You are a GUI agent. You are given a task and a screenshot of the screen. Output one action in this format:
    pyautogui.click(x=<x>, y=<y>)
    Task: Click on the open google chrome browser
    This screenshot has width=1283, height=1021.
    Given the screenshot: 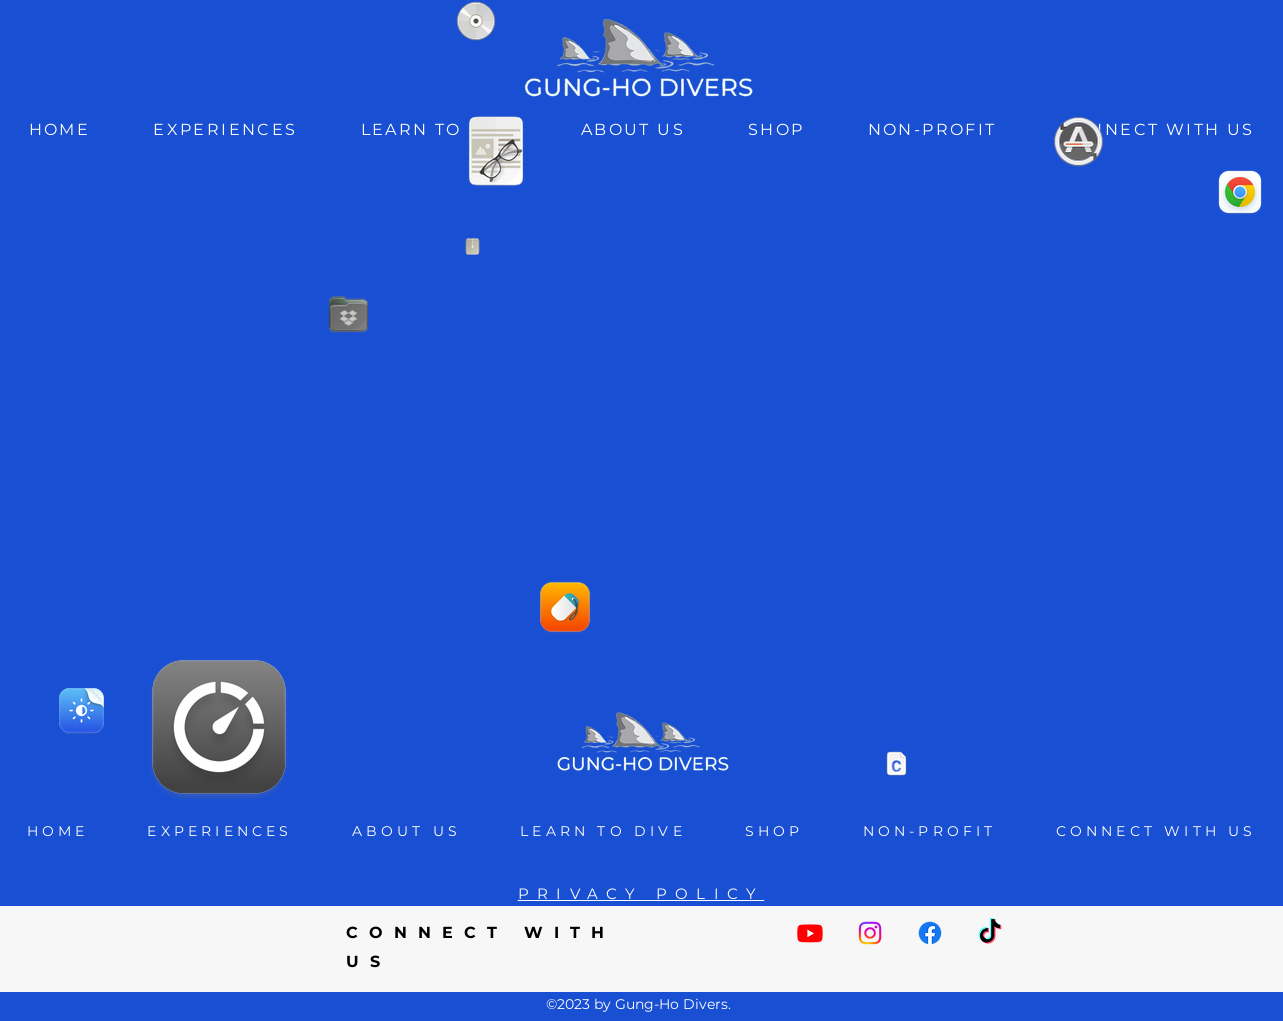 What is the action you would take?
    pyautogui.click(x=1240, y=192)
    